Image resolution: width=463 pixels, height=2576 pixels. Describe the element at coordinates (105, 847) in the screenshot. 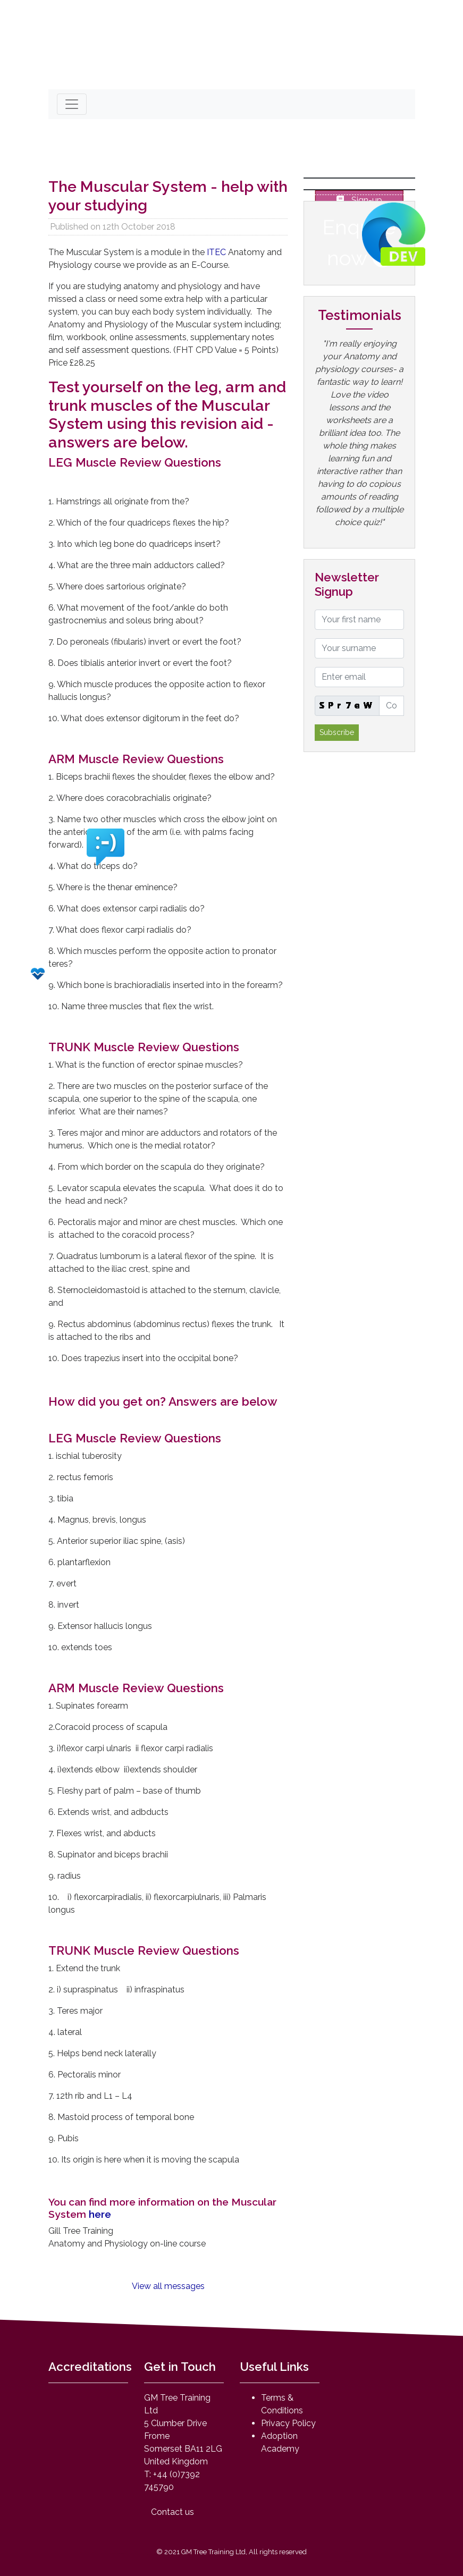

I see `open the messaging app` at that location.